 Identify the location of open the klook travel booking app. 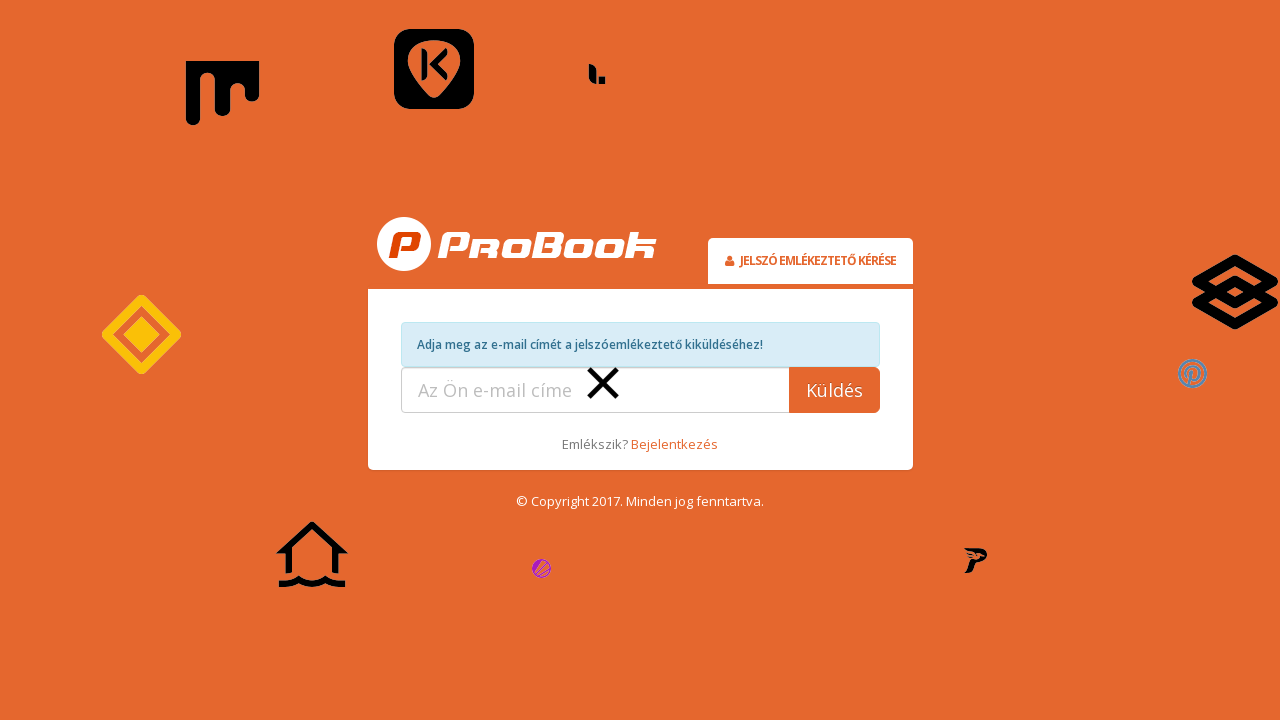
(434, 69).